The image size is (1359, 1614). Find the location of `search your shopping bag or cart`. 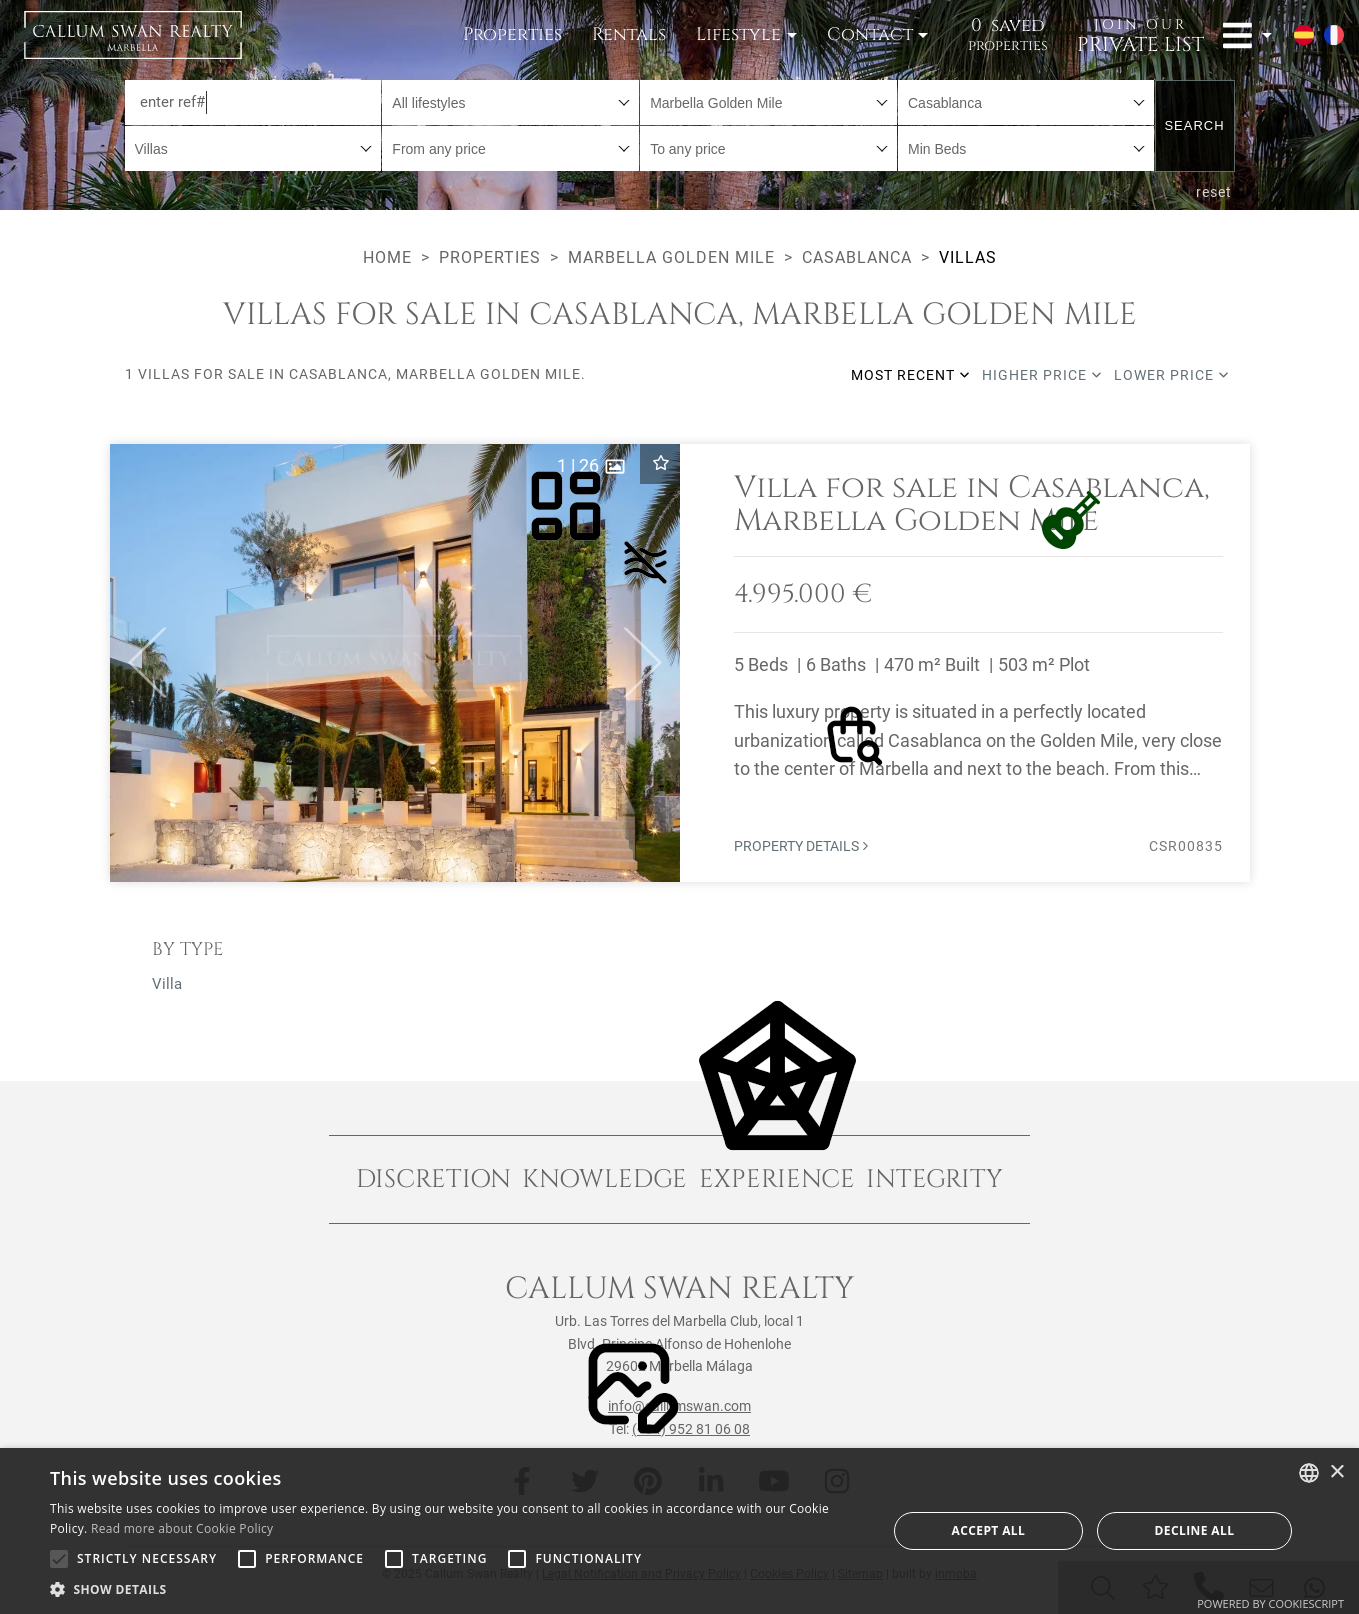

search your shopping bag or cart is located at coordinates (851, 734).